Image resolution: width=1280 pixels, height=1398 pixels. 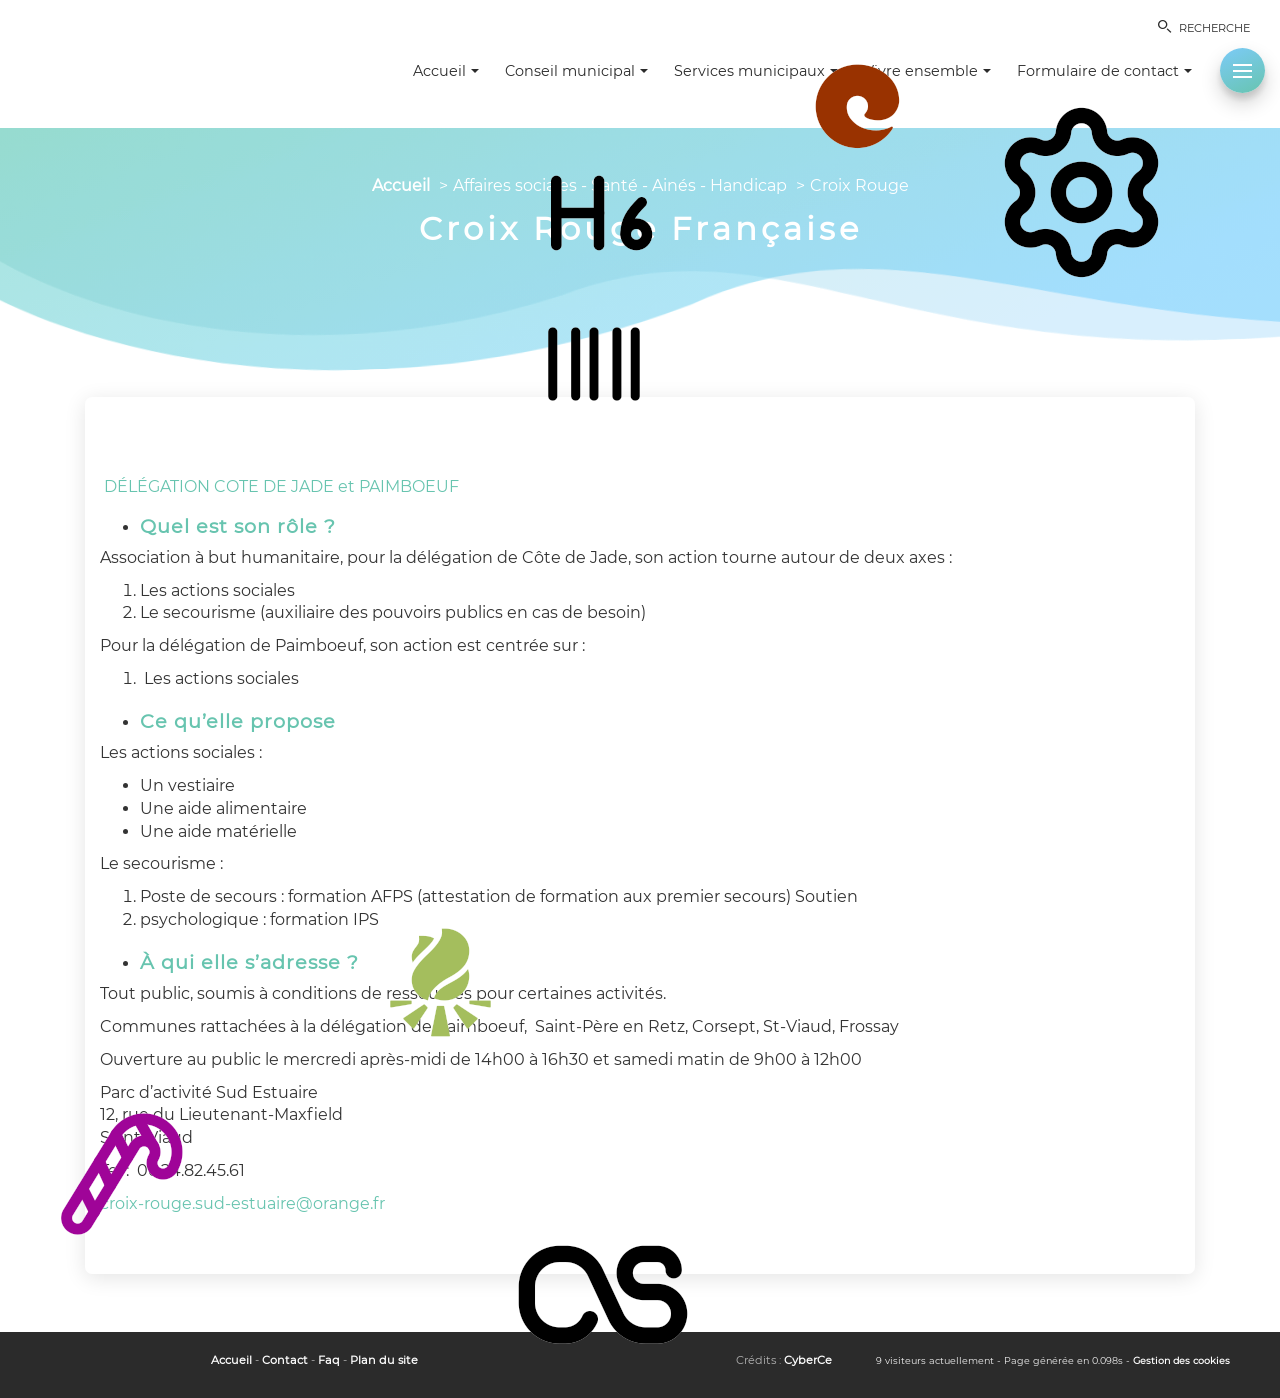 I want to click on scan a barcode, so click(x=594, y=364).